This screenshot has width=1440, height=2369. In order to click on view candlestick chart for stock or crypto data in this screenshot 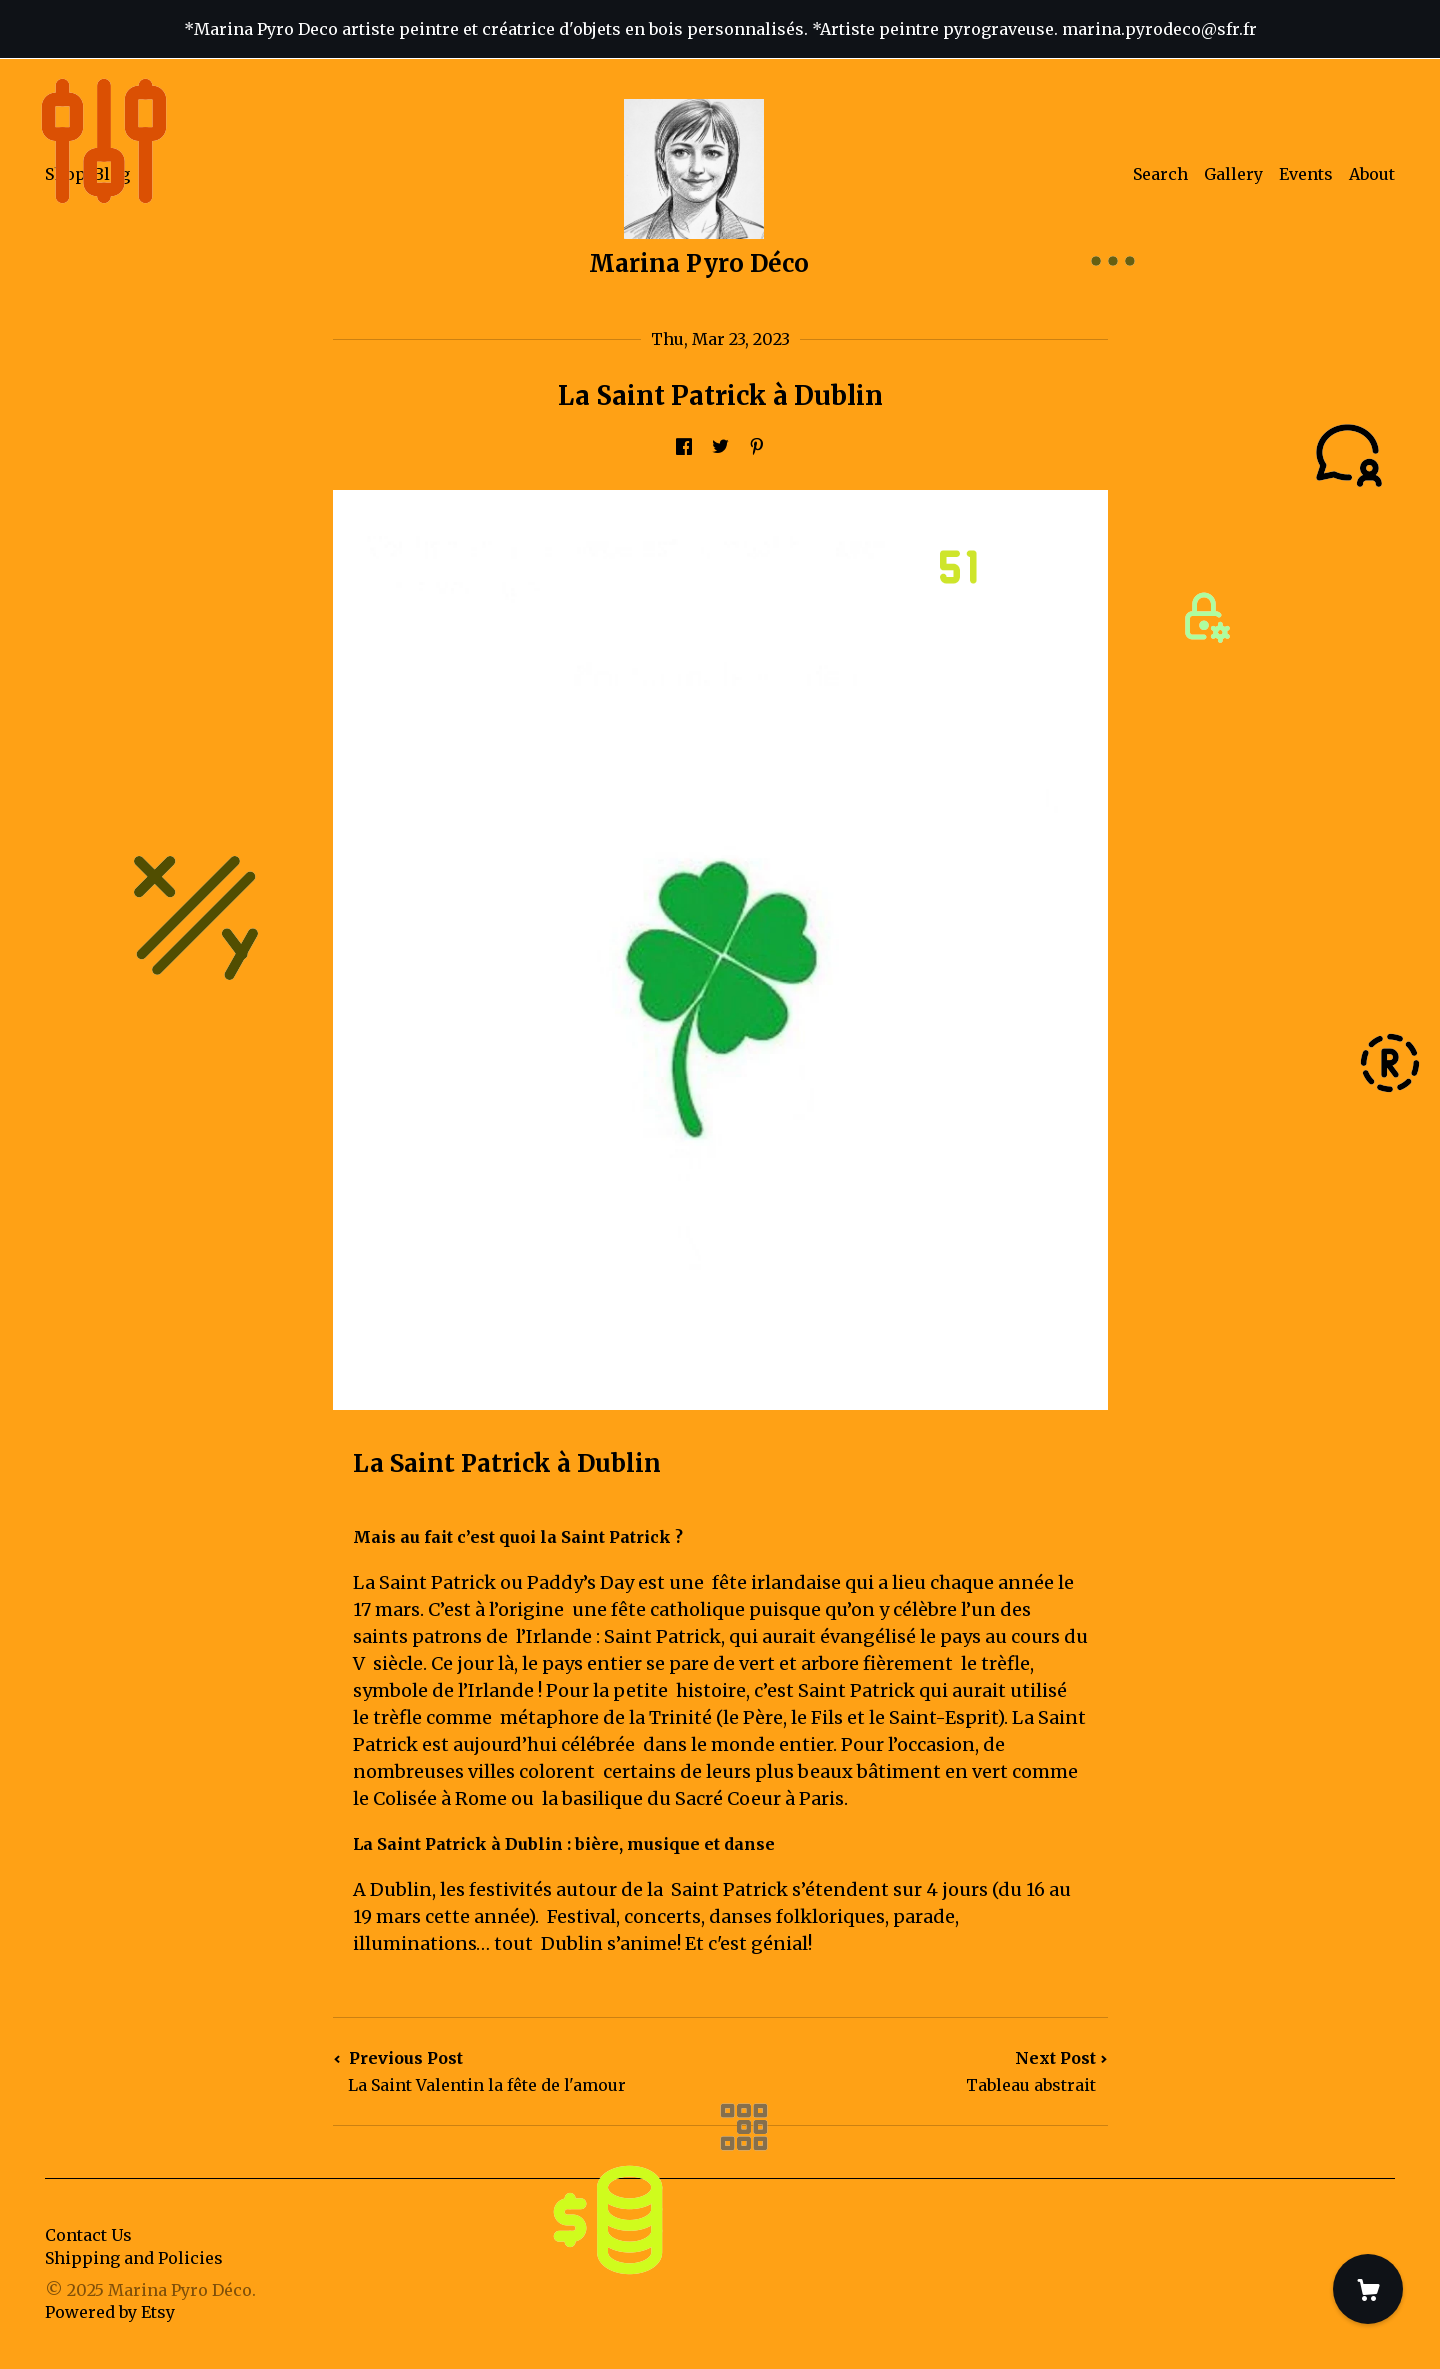, I will do `click(104, 141)`.